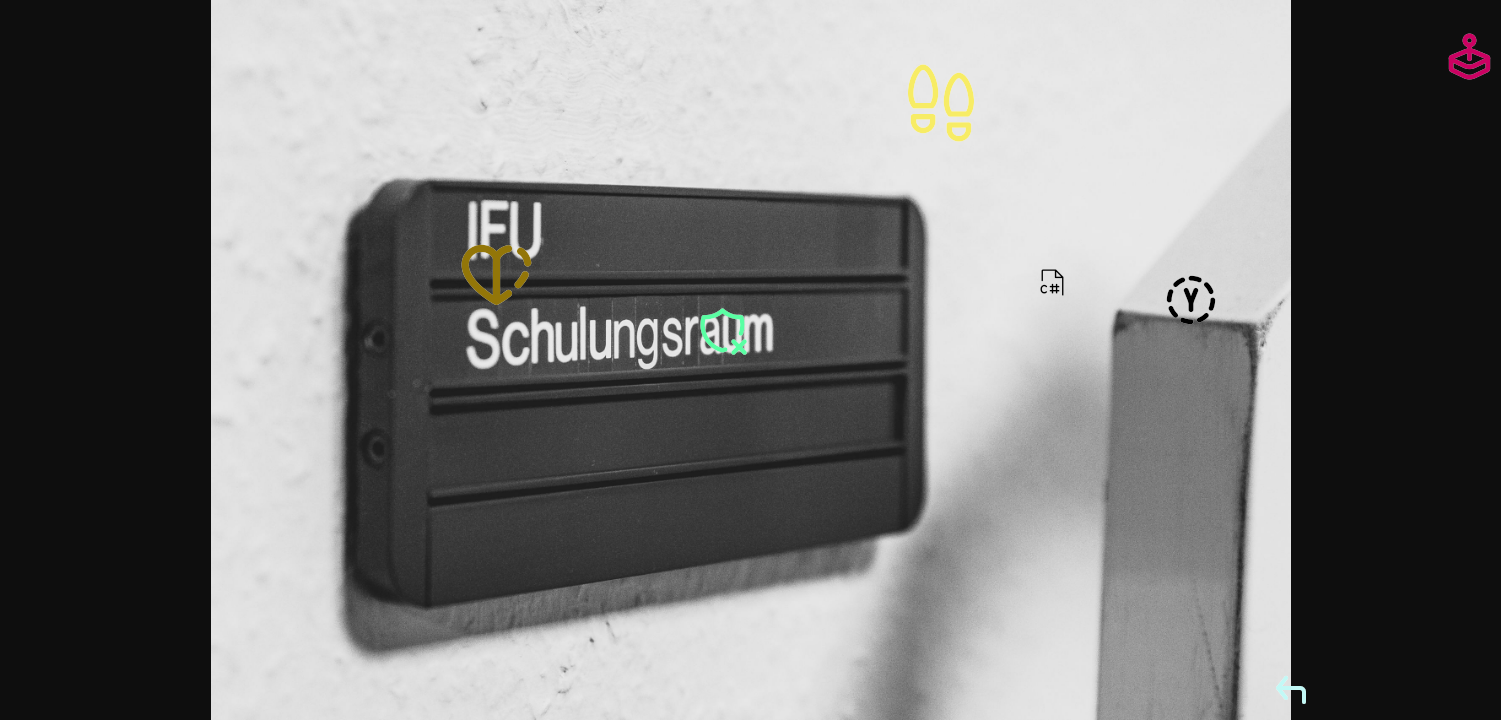 The width and height of the screenshot is (1501, 720). Describe the element at coordinates (722, 330) in the screenshot. I see `disable security protection` at that location.